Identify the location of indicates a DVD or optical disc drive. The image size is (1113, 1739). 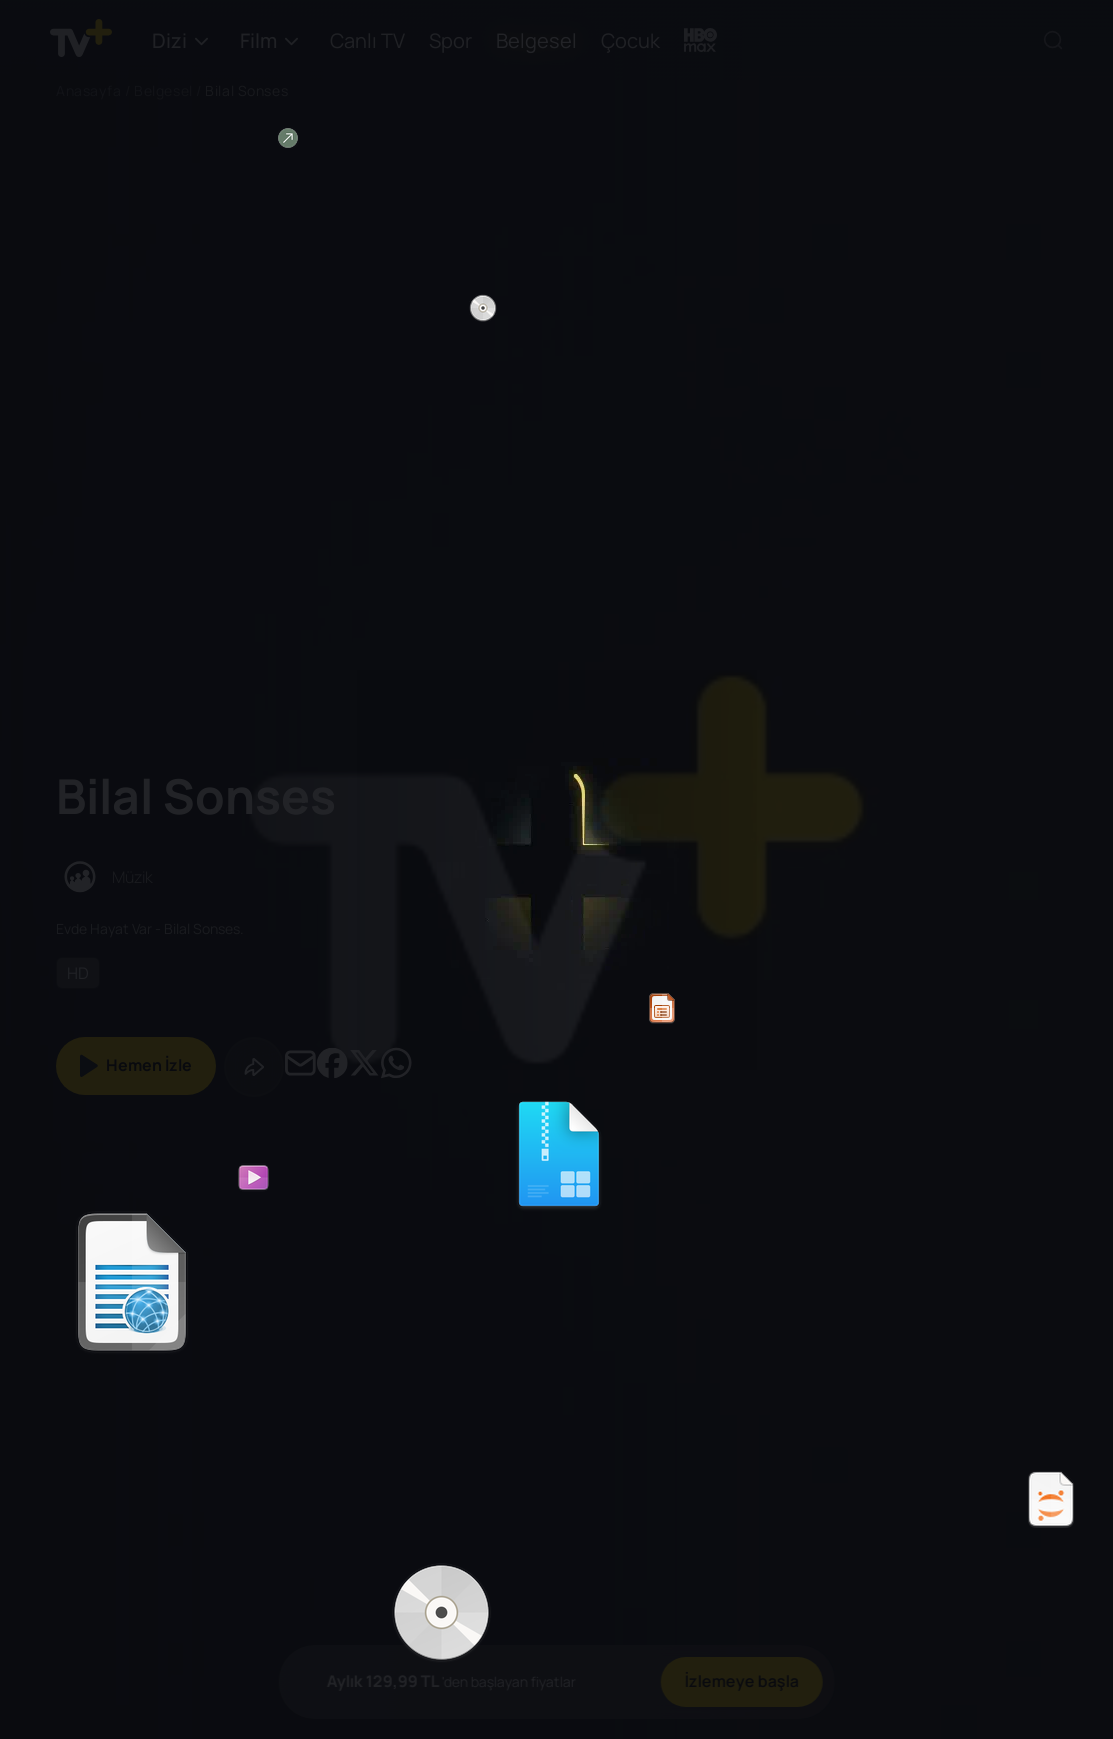
(441, 1612).